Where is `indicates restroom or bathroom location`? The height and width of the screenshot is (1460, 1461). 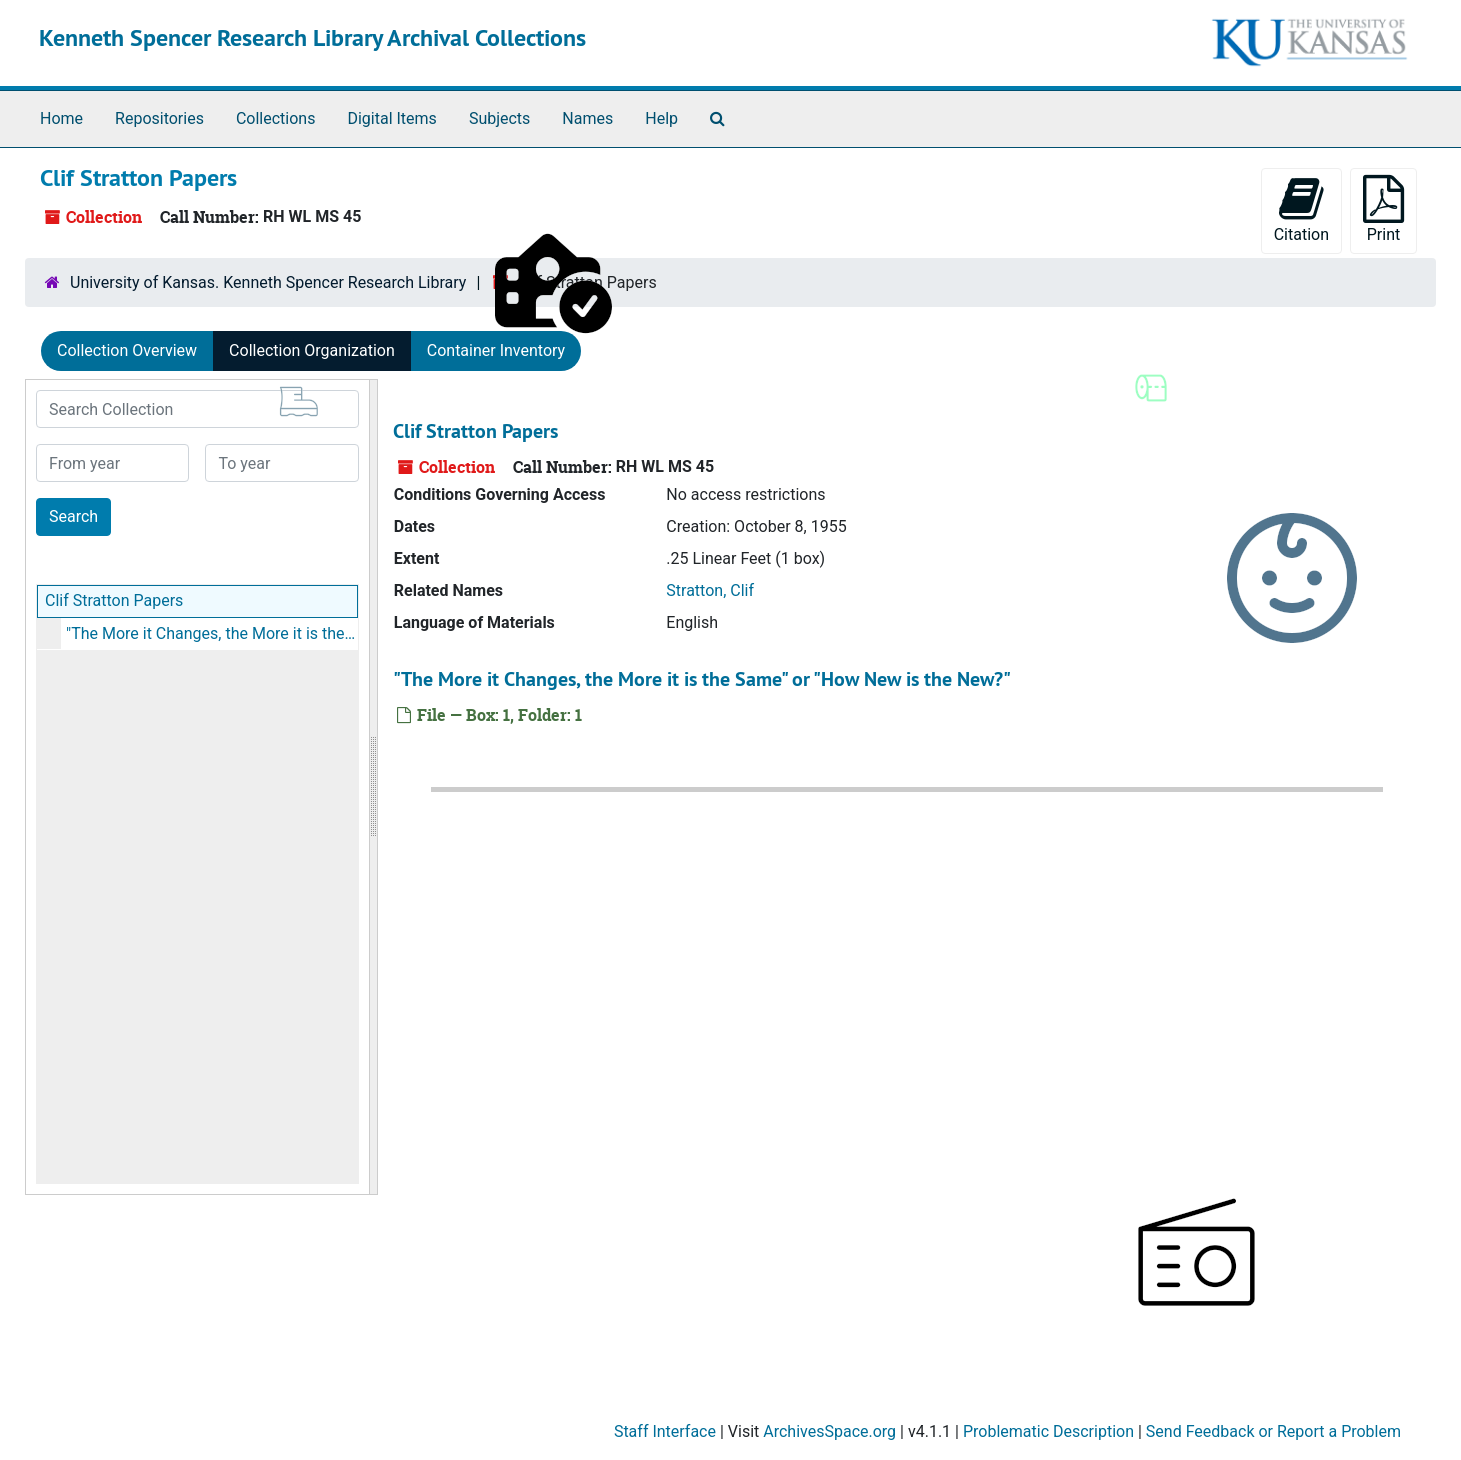 indicates restroom or bathroom location is located at coordinates (1151, 388).